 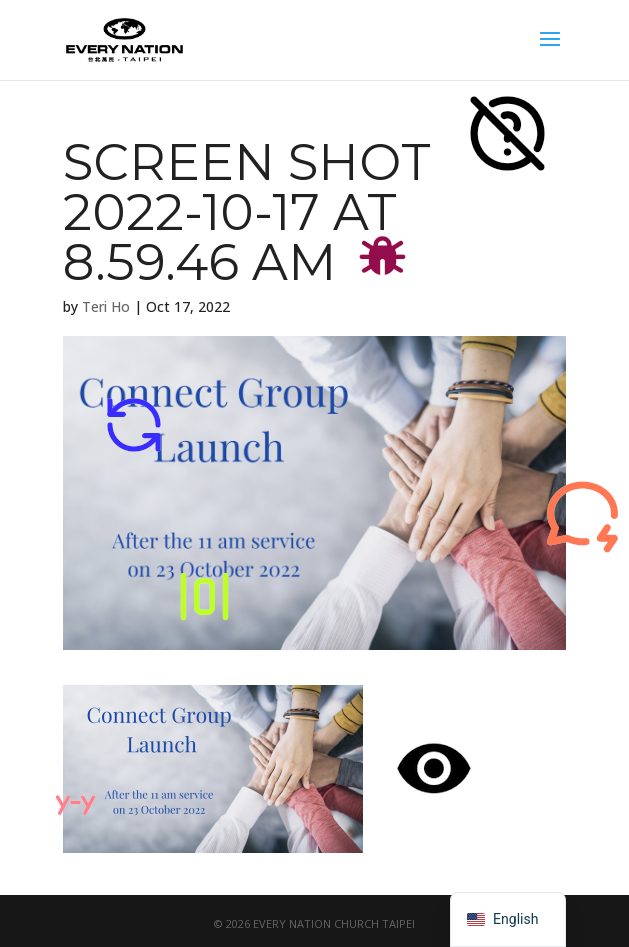 I want to click on help or support is currently unavailable, so click(x=507, y=133).